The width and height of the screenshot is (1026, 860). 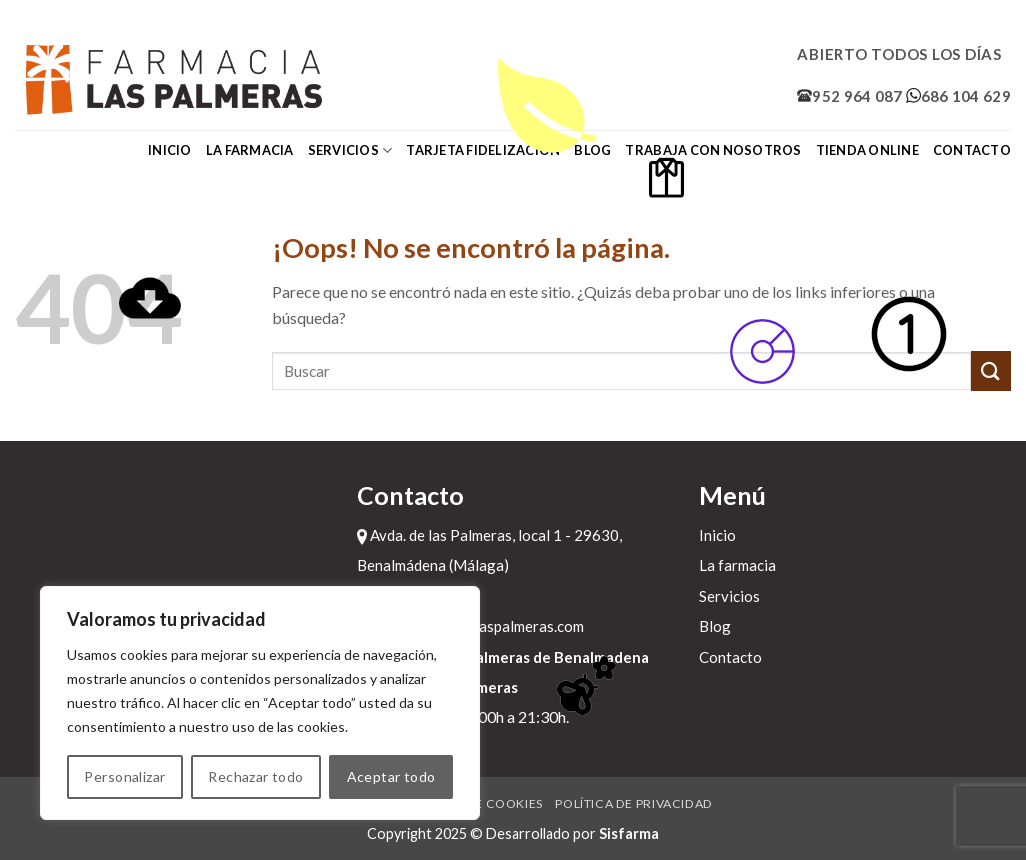 What do you see at coordinates (666, 178) in the screenshot?
I see `view clothing or apparel items` at bounding box center [666, 178].